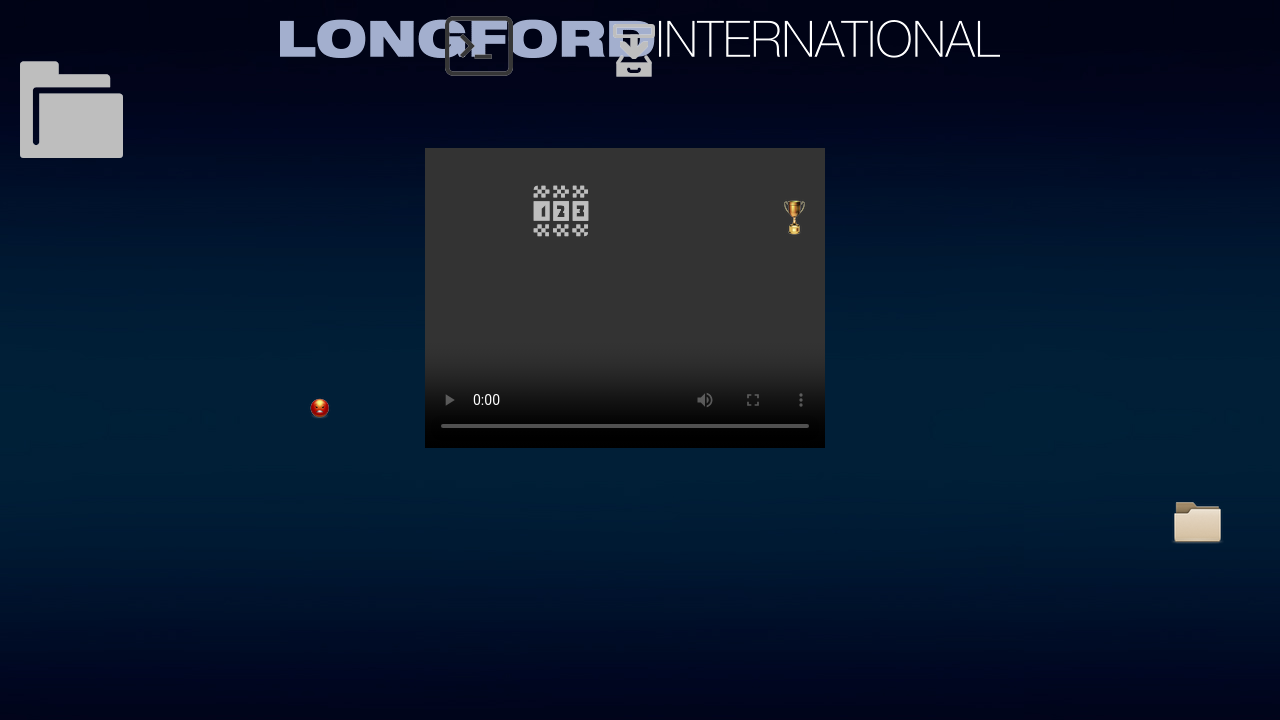 The width and height of the screenshot is (1280, 720). Describe the element at coordinates (479, 46) in the screenshot. I see `open terminal or command line interface` at that location.